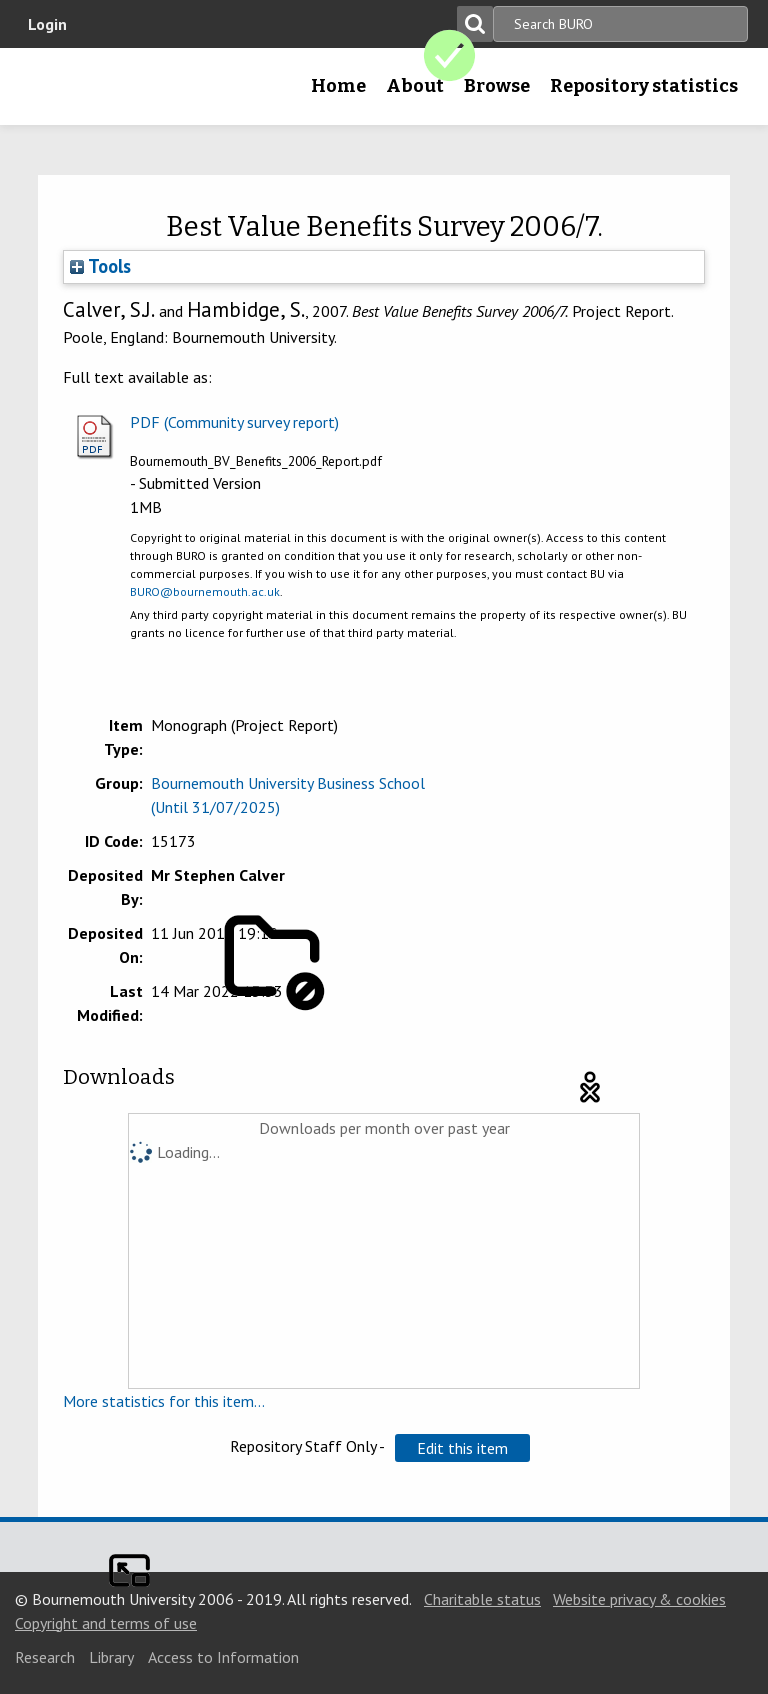  Describe the element at coordinates (449, 55) in the screenshot. I see `indicates a completed or successful action` at that location.